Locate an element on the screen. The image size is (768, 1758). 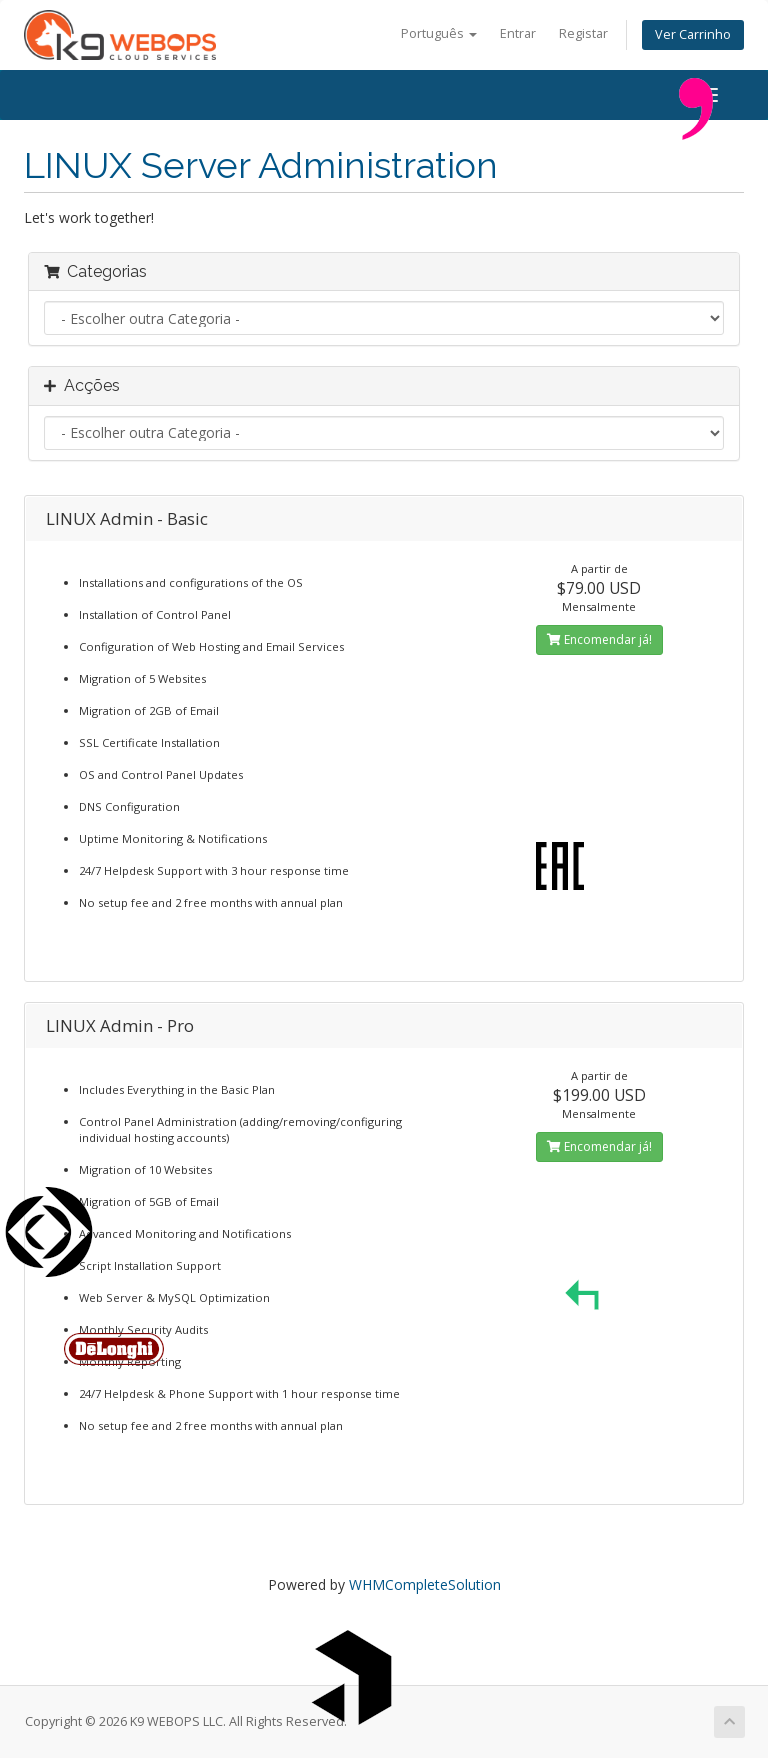
payload cms logo is located at coordinates (351, 1677).